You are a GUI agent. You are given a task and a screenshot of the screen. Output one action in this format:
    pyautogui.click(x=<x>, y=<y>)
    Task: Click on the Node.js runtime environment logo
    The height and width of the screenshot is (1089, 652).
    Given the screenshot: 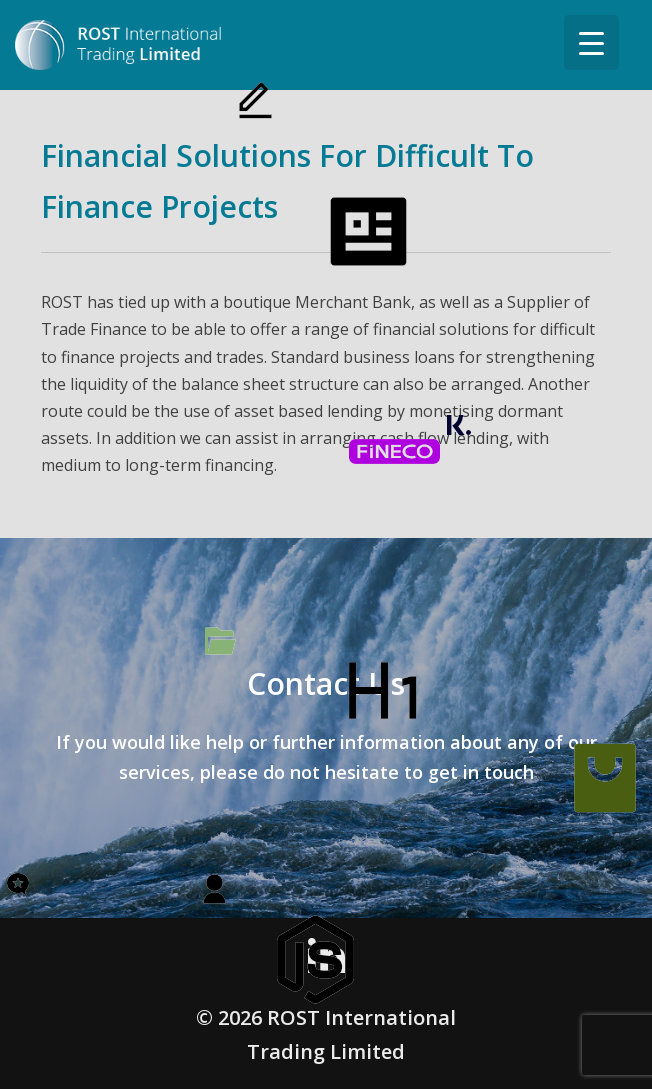 What is the action you would take?
    pyautogui.click(x=315, y=959)
    